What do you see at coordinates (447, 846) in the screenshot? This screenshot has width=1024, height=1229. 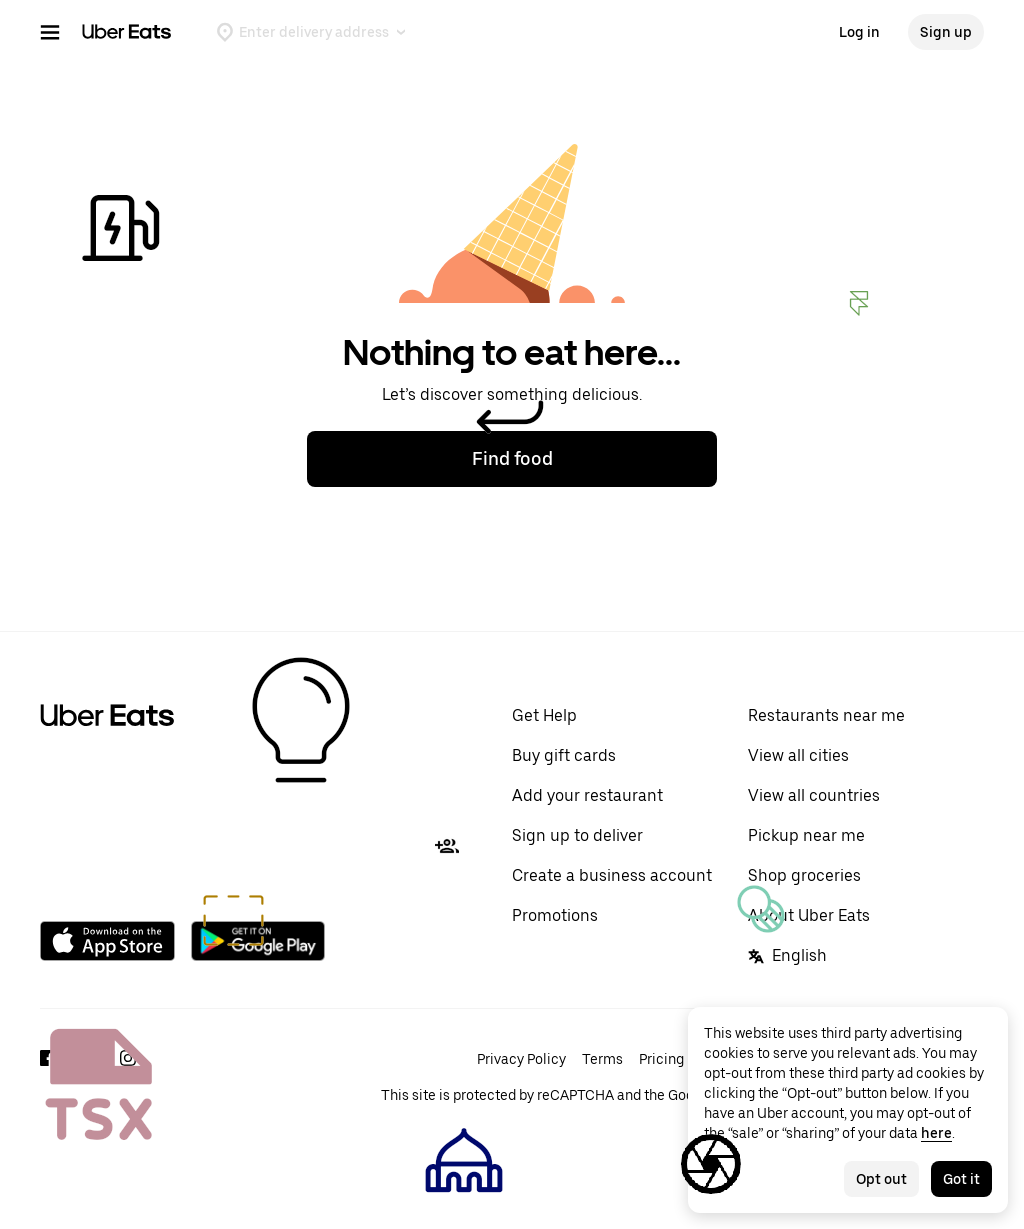 I see `add a new member to a group` at bounding box center [447, 846].